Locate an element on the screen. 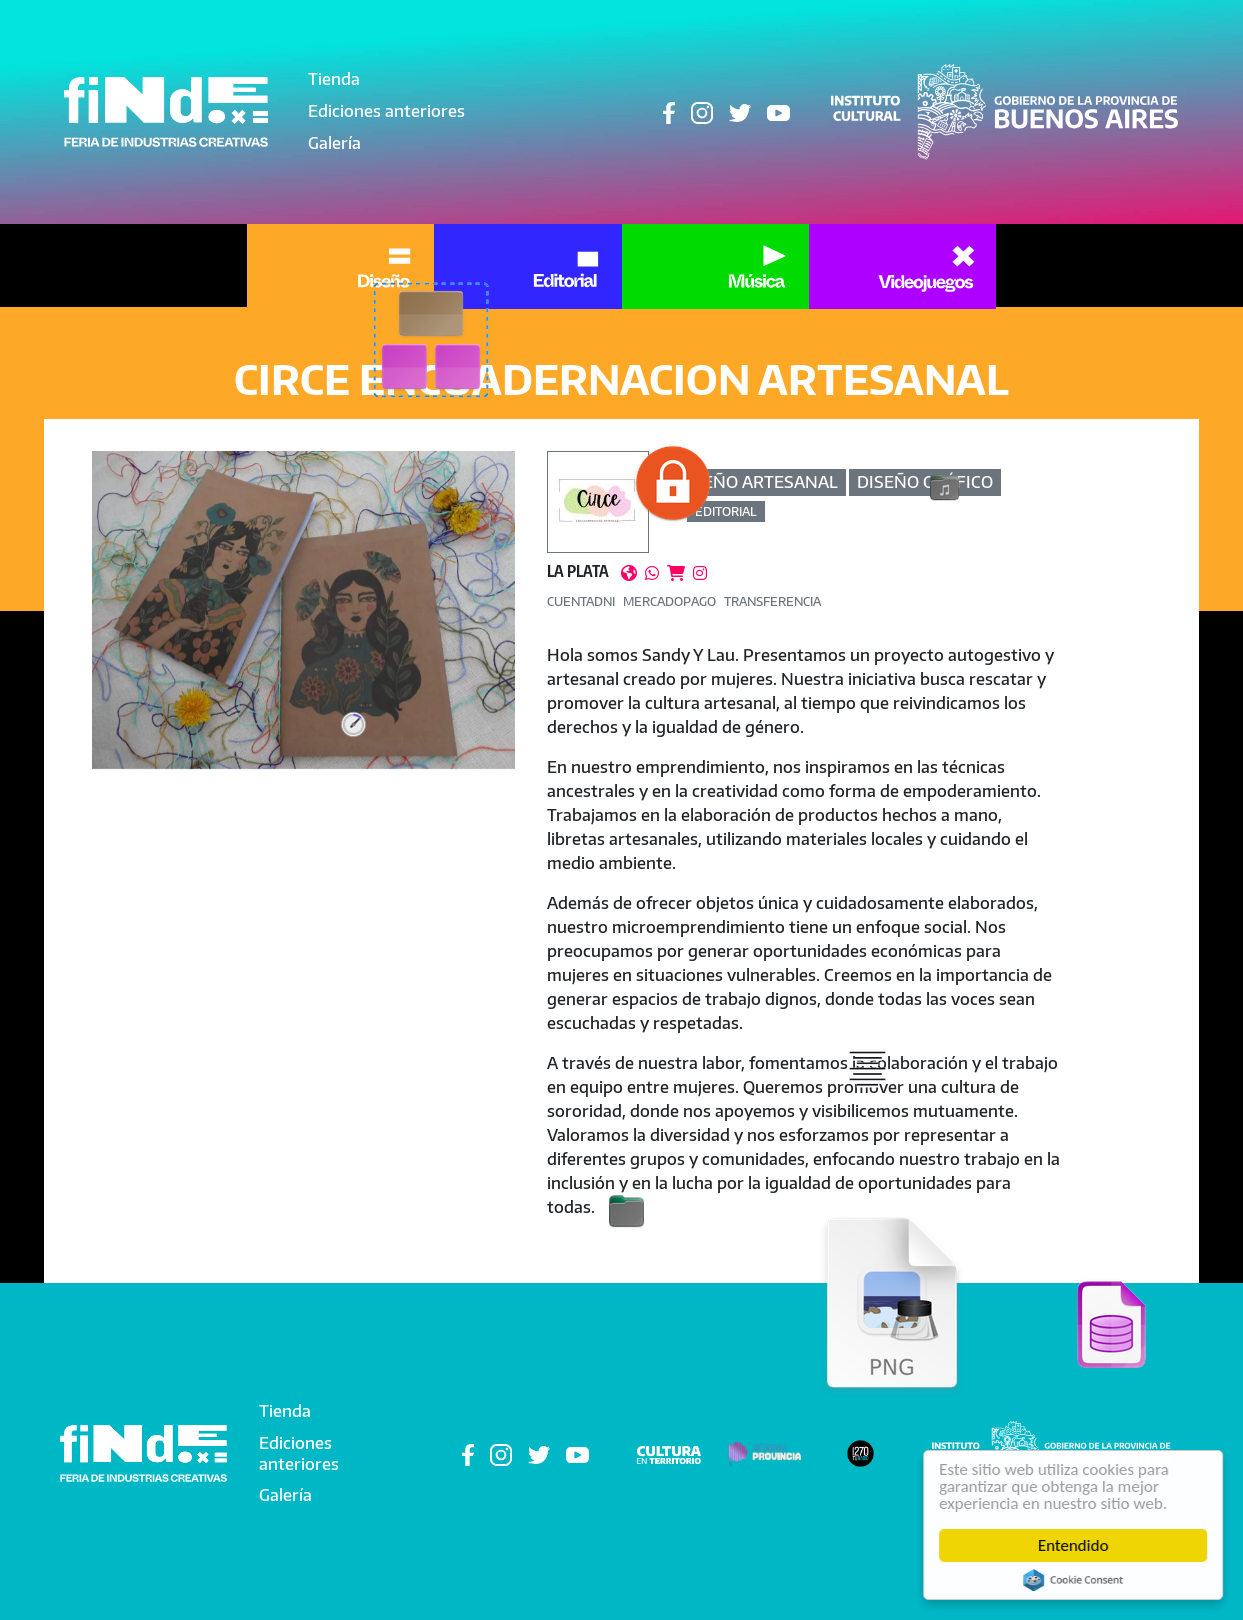  open sysprof system profiler is located at coordinates (353, 724).